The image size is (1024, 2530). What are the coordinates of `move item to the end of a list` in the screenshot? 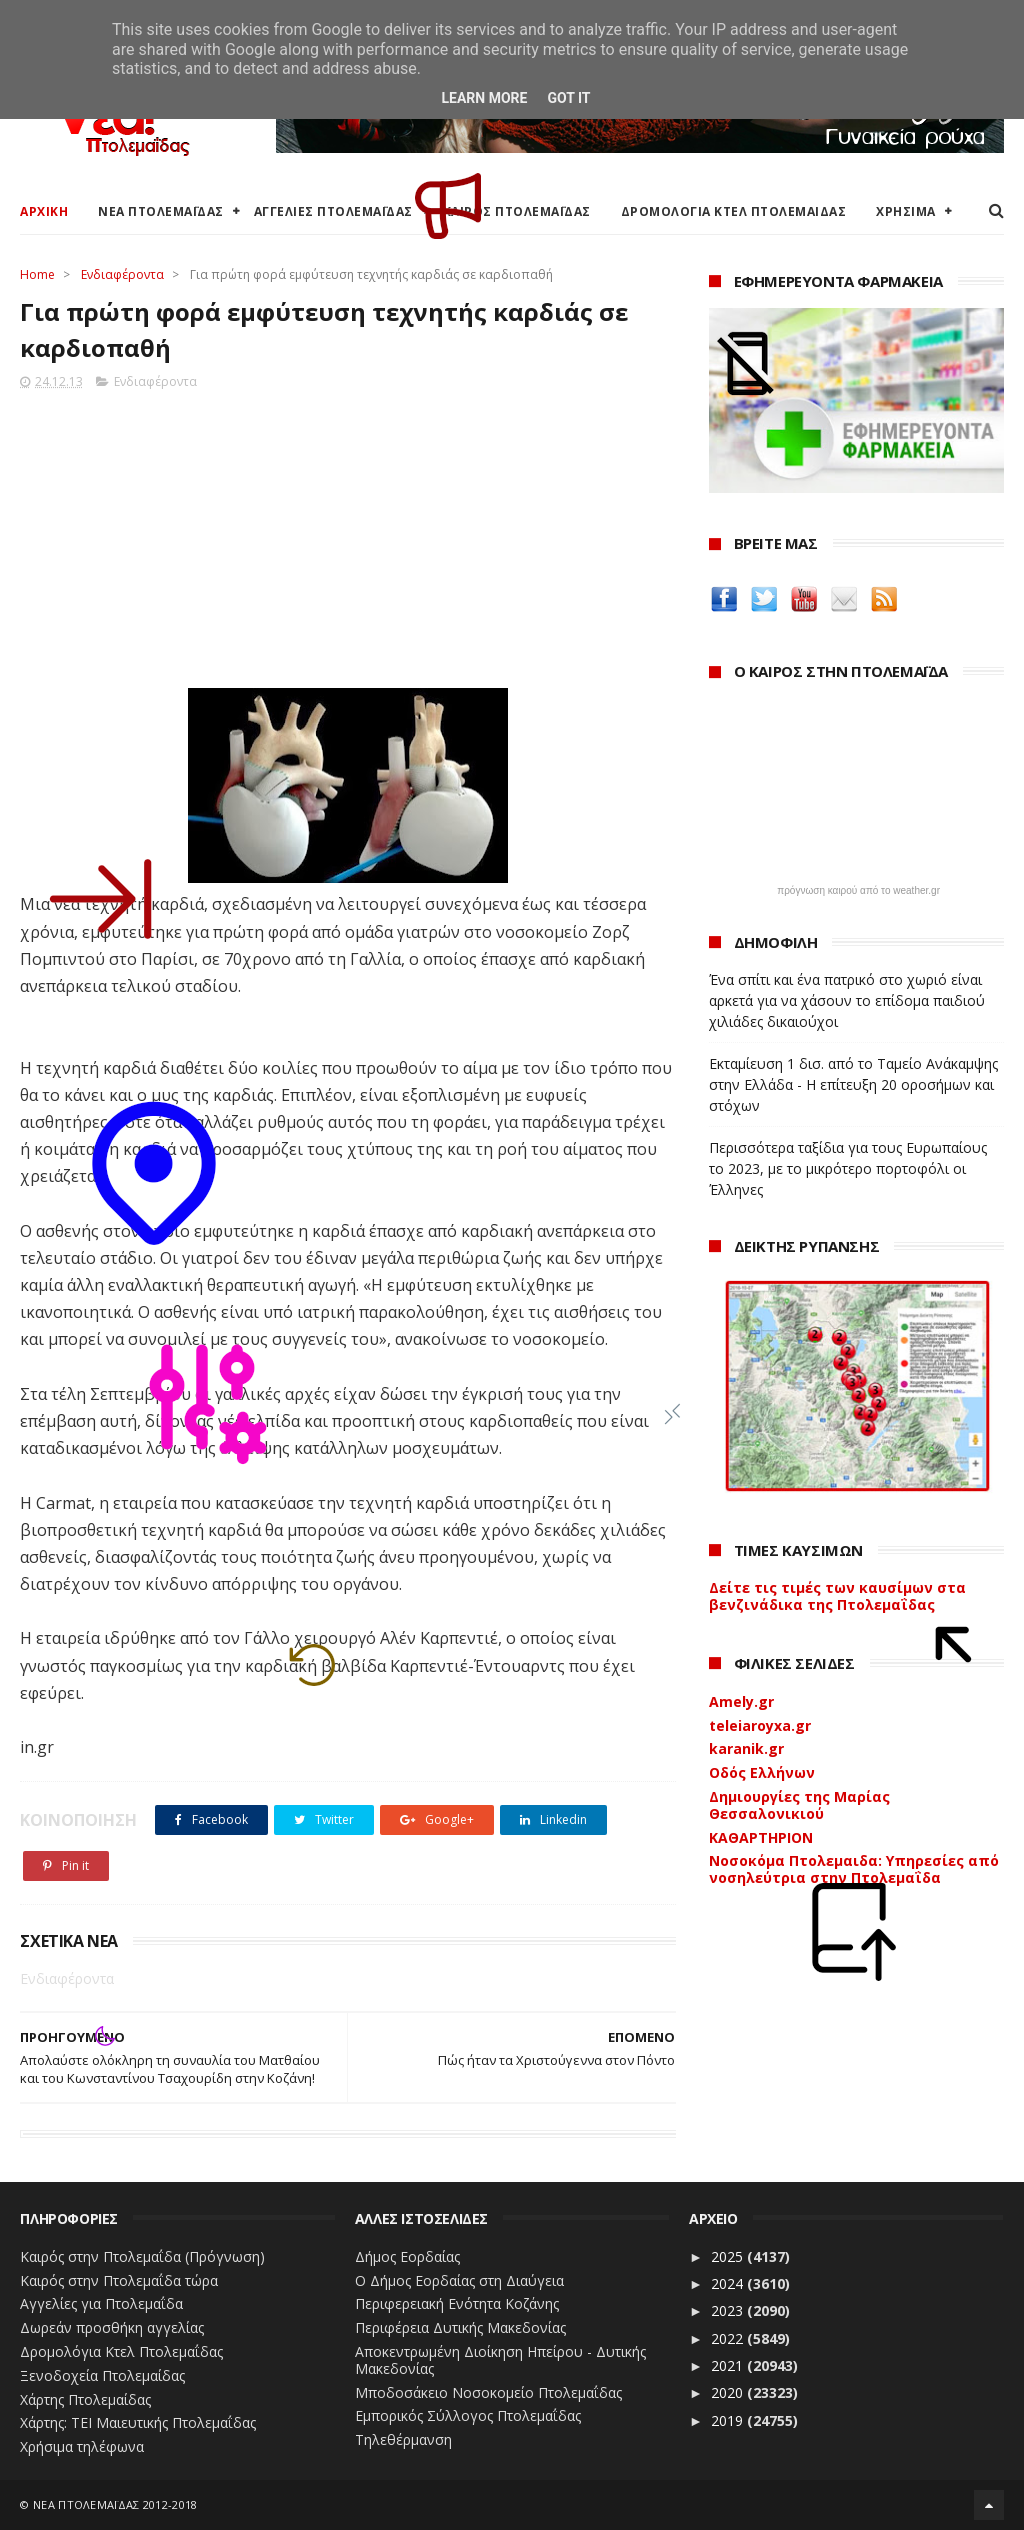 It's located at (103, 899).